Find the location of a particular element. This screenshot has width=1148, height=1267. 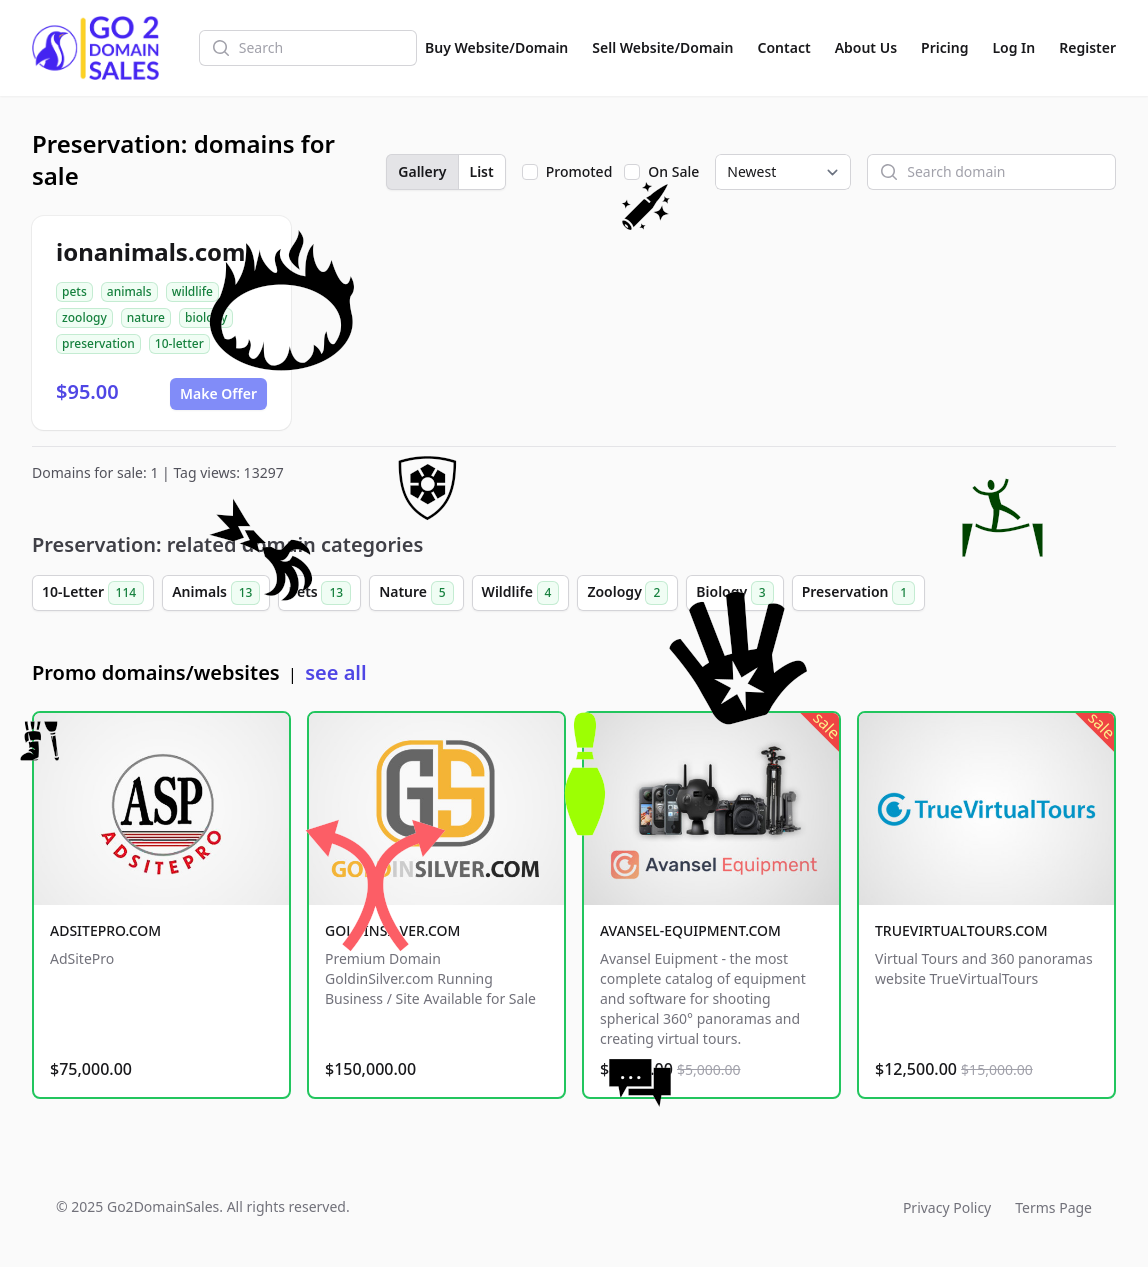

special ammunition or power-up item is located at coordinates (645, 207).